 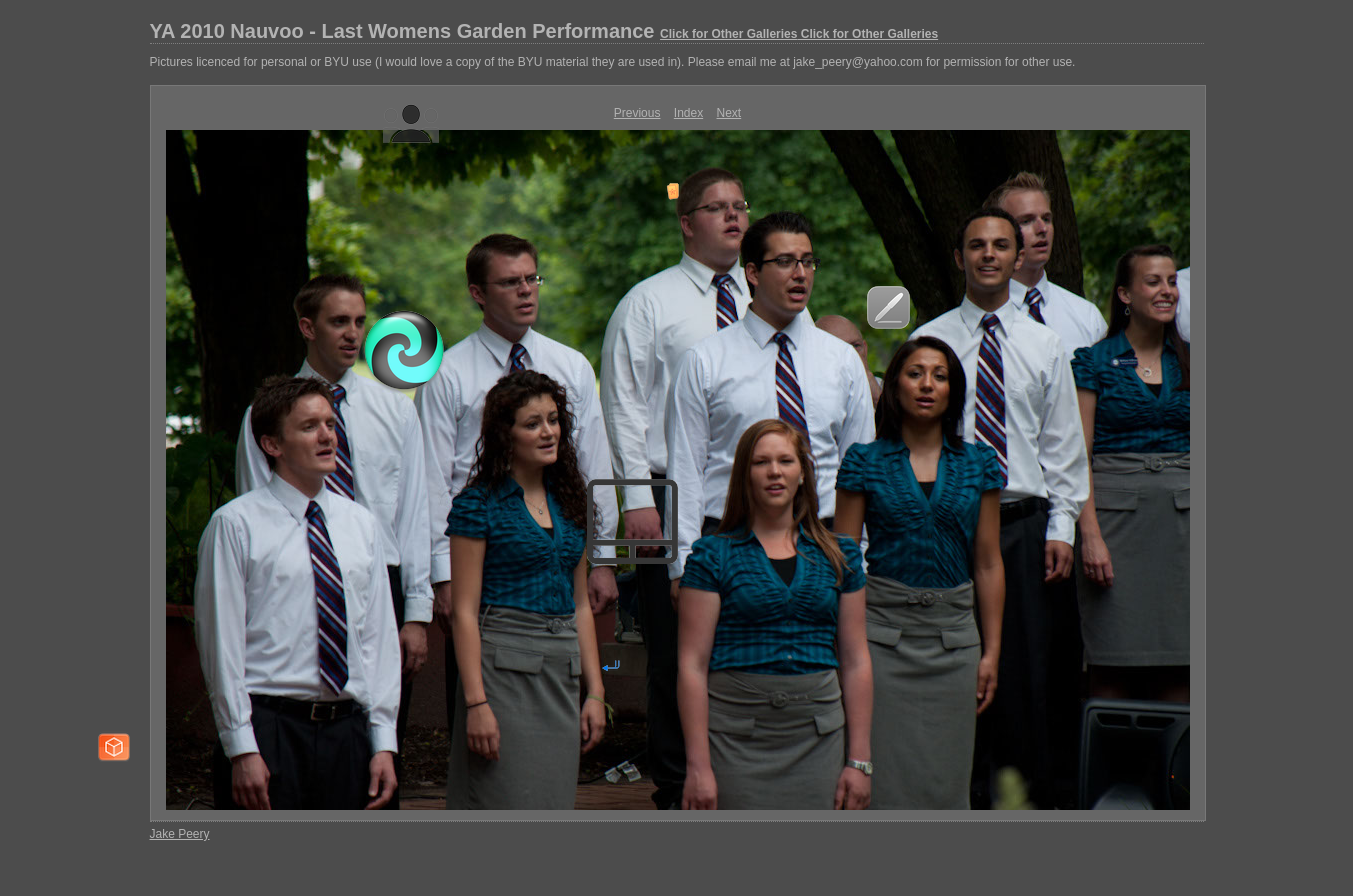 What do you see at coordinates (114, 746) in the screenshot?
I see `open an STL 3D model file` at bounding box center [114, 746].